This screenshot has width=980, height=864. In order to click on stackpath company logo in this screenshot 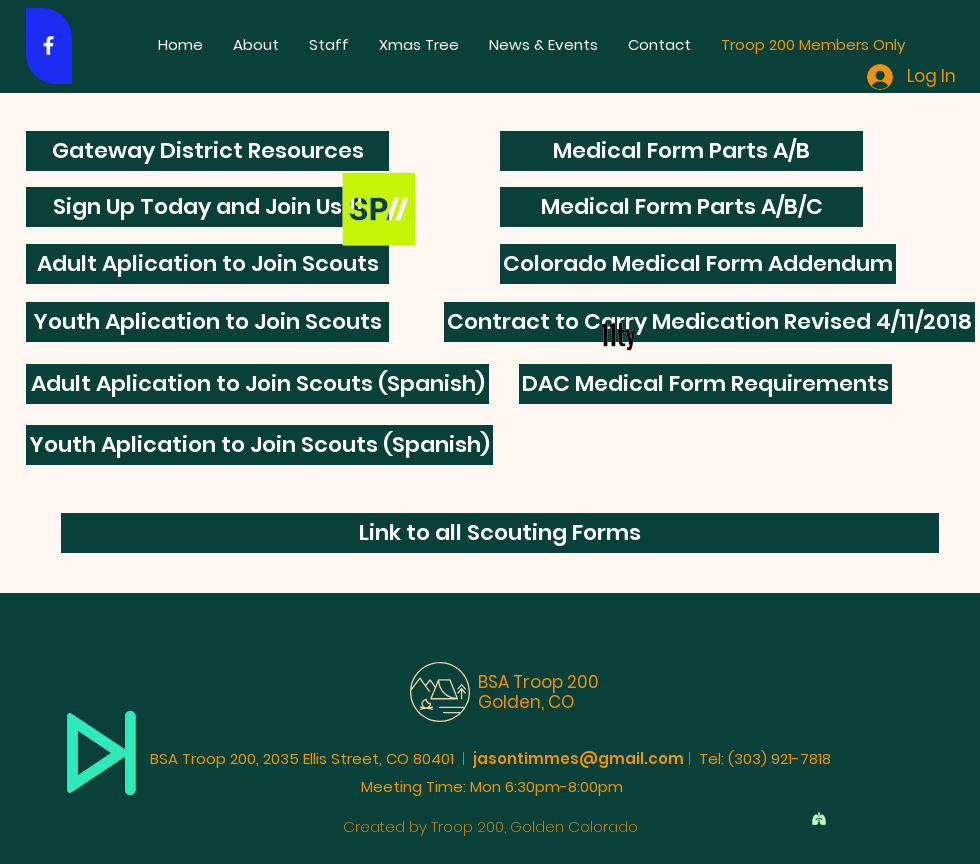, I will do `click(379, 209)`.